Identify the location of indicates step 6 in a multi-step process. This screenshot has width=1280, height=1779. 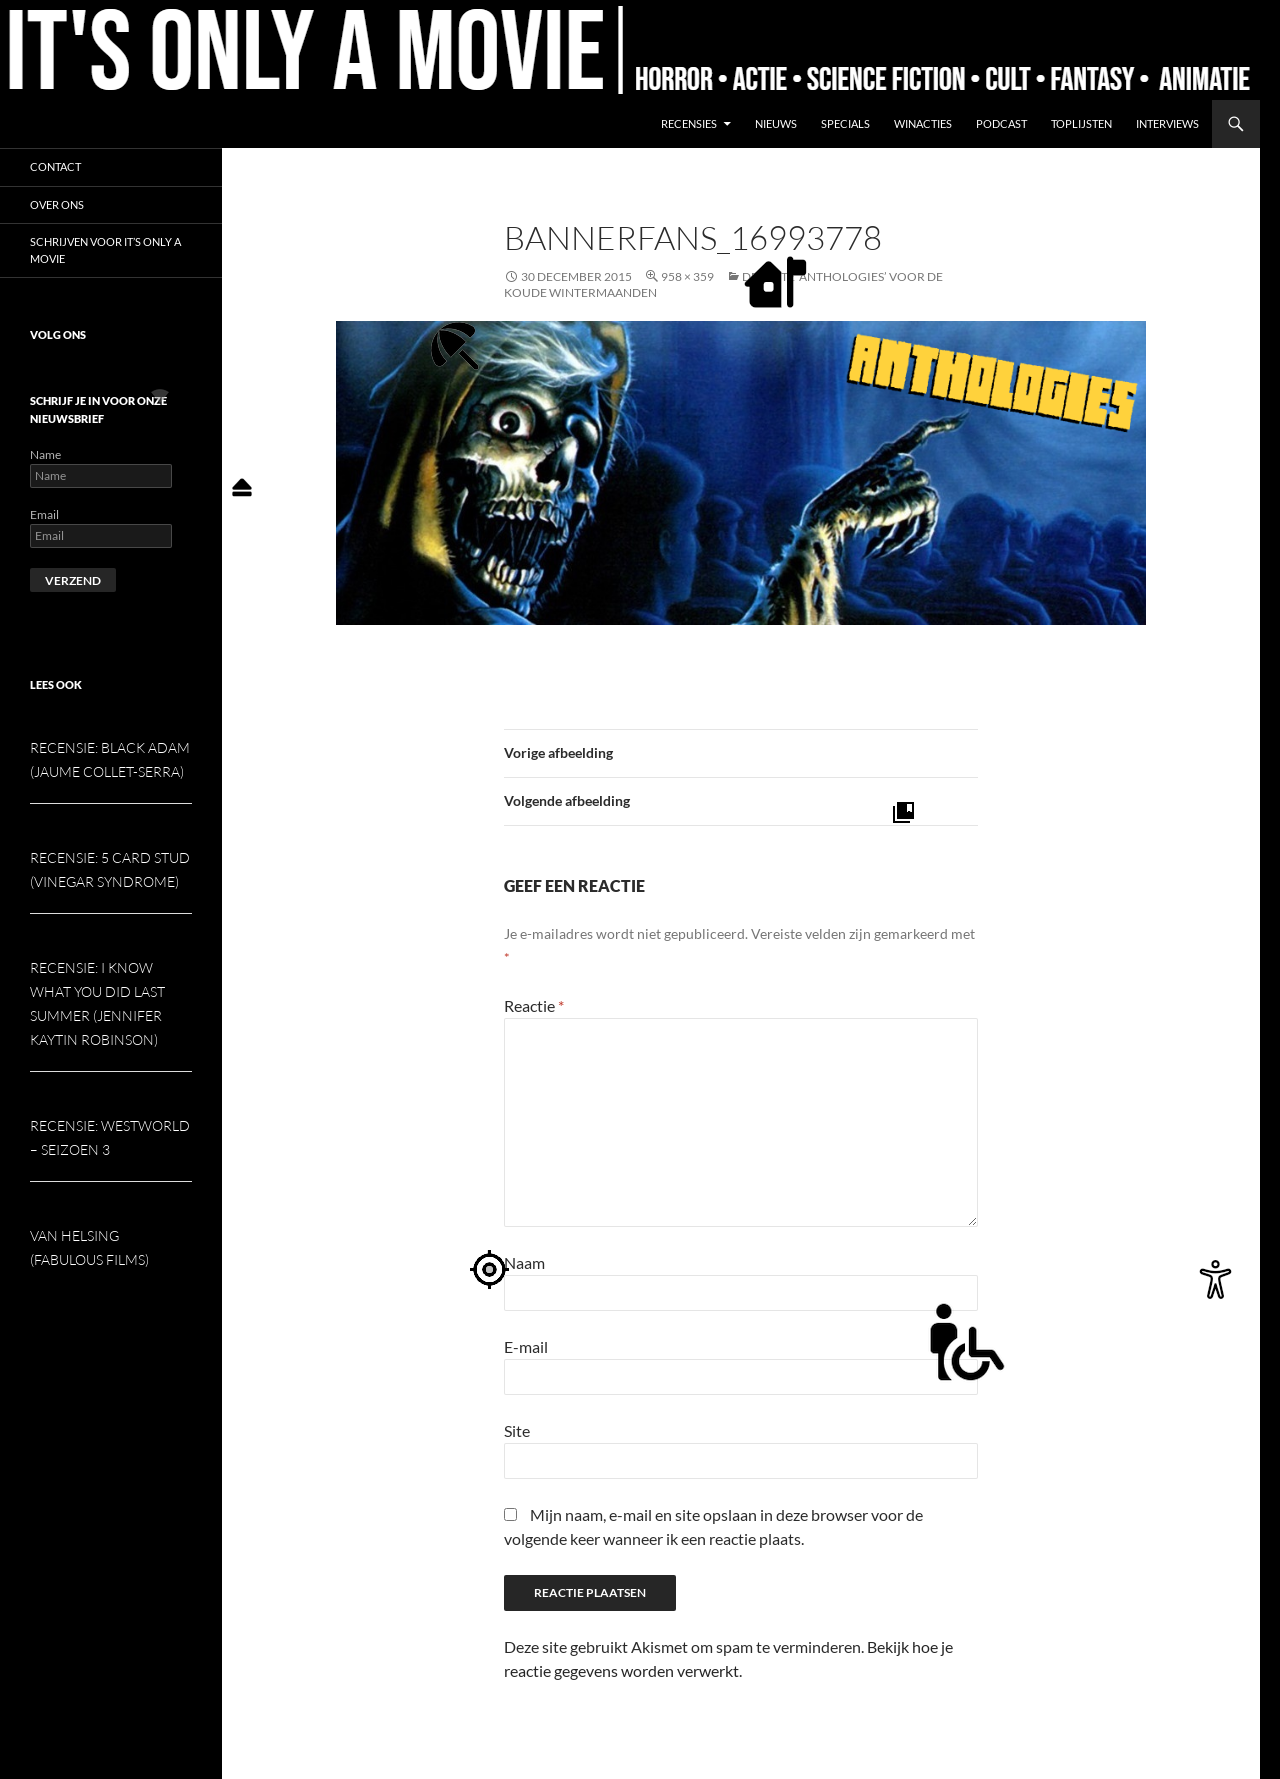
(1218, 17).